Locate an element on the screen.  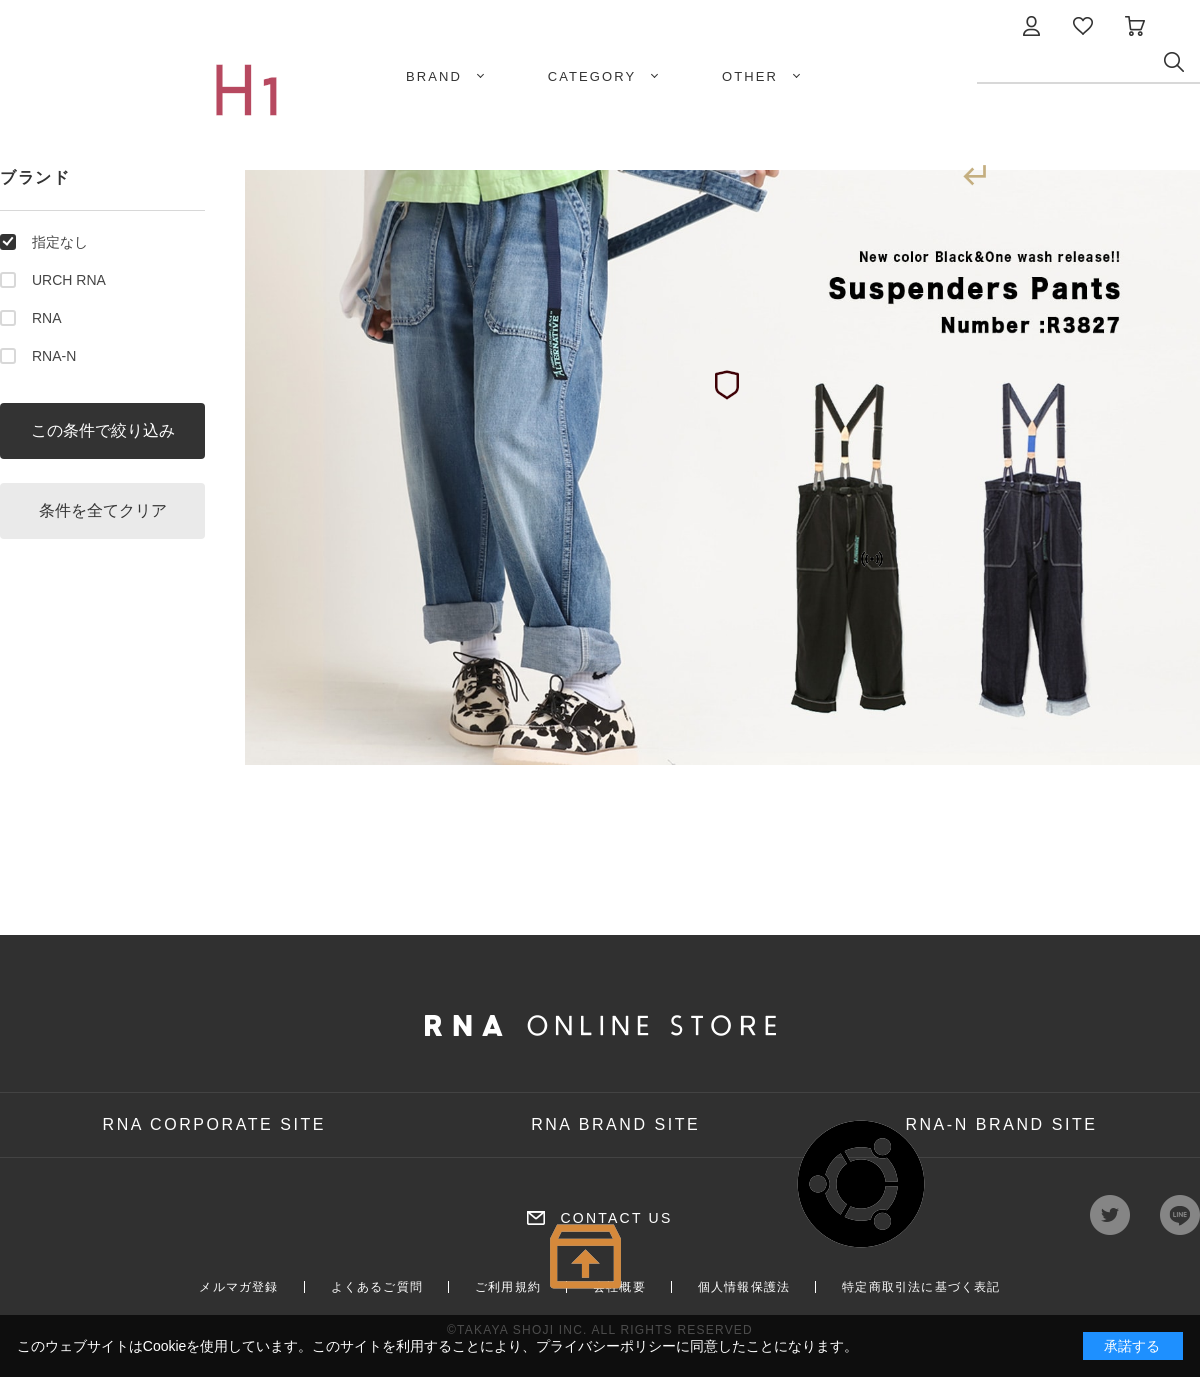
format text as heading level 1 is located at coordinates (248, 90).